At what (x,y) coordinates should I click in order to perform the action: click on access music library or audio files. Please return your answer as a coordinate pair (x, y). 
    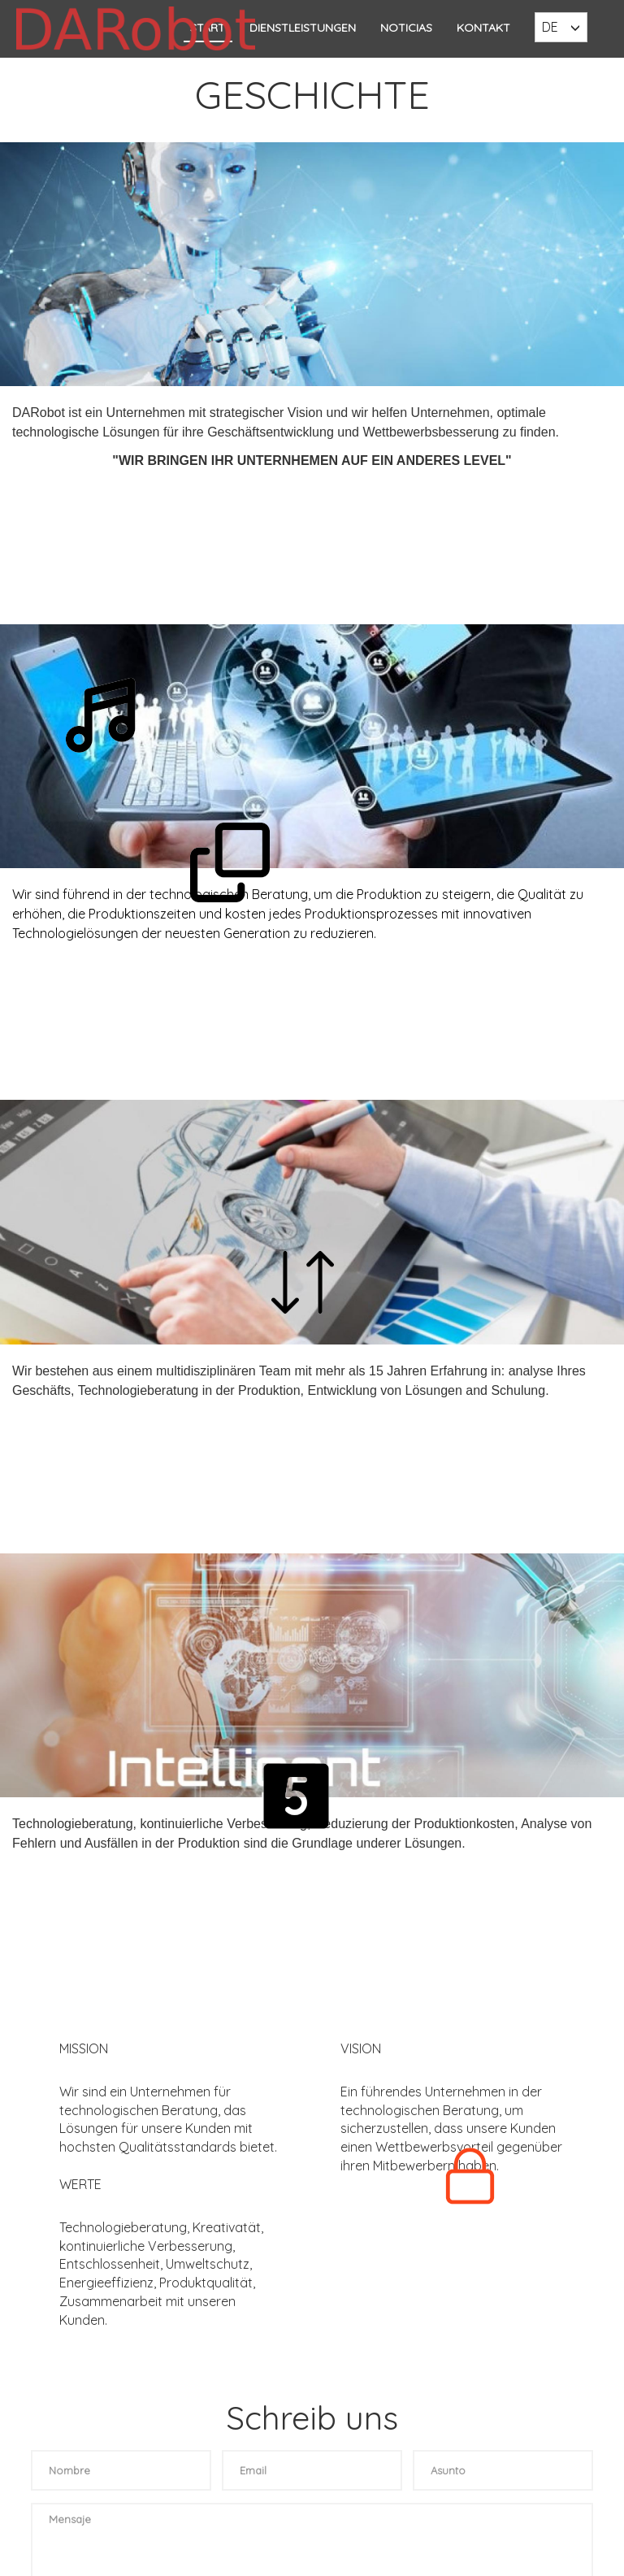
    Looking at the image, I should click on (104, 716).